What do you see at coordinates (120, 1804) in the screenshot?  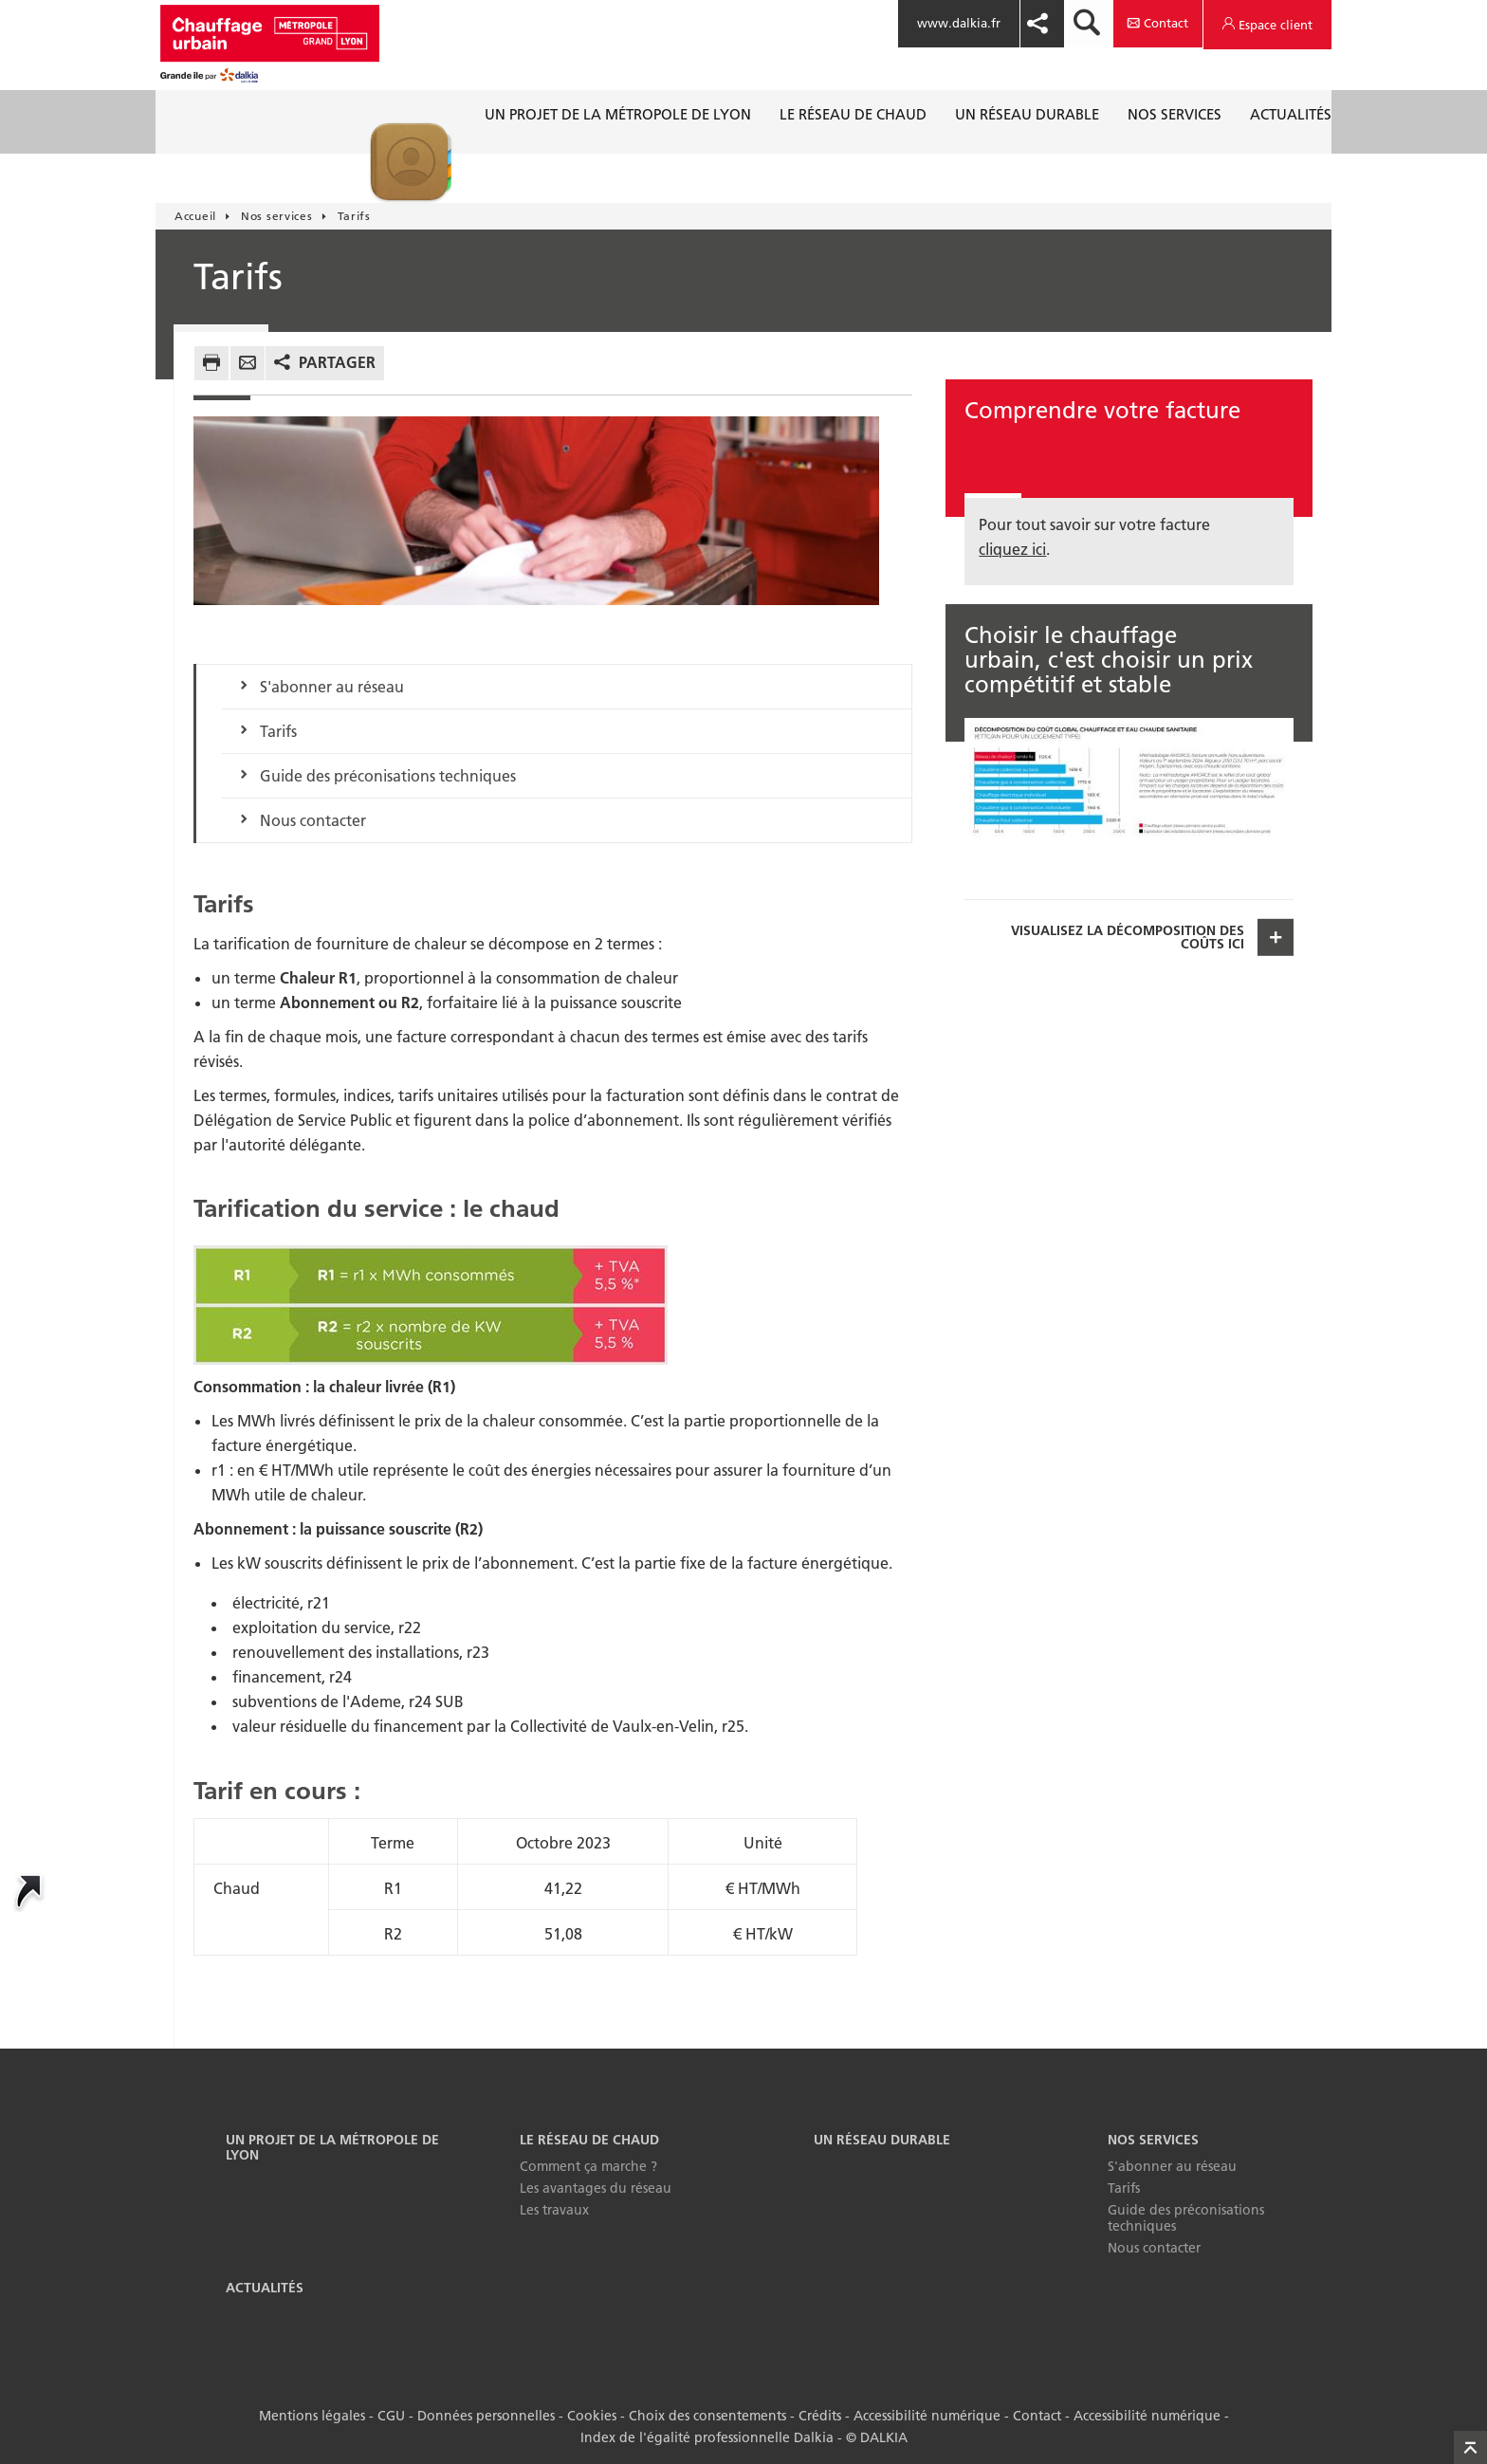 I see `indicates a file or folder alias/shortcut` at bounding box center [120, 1804].